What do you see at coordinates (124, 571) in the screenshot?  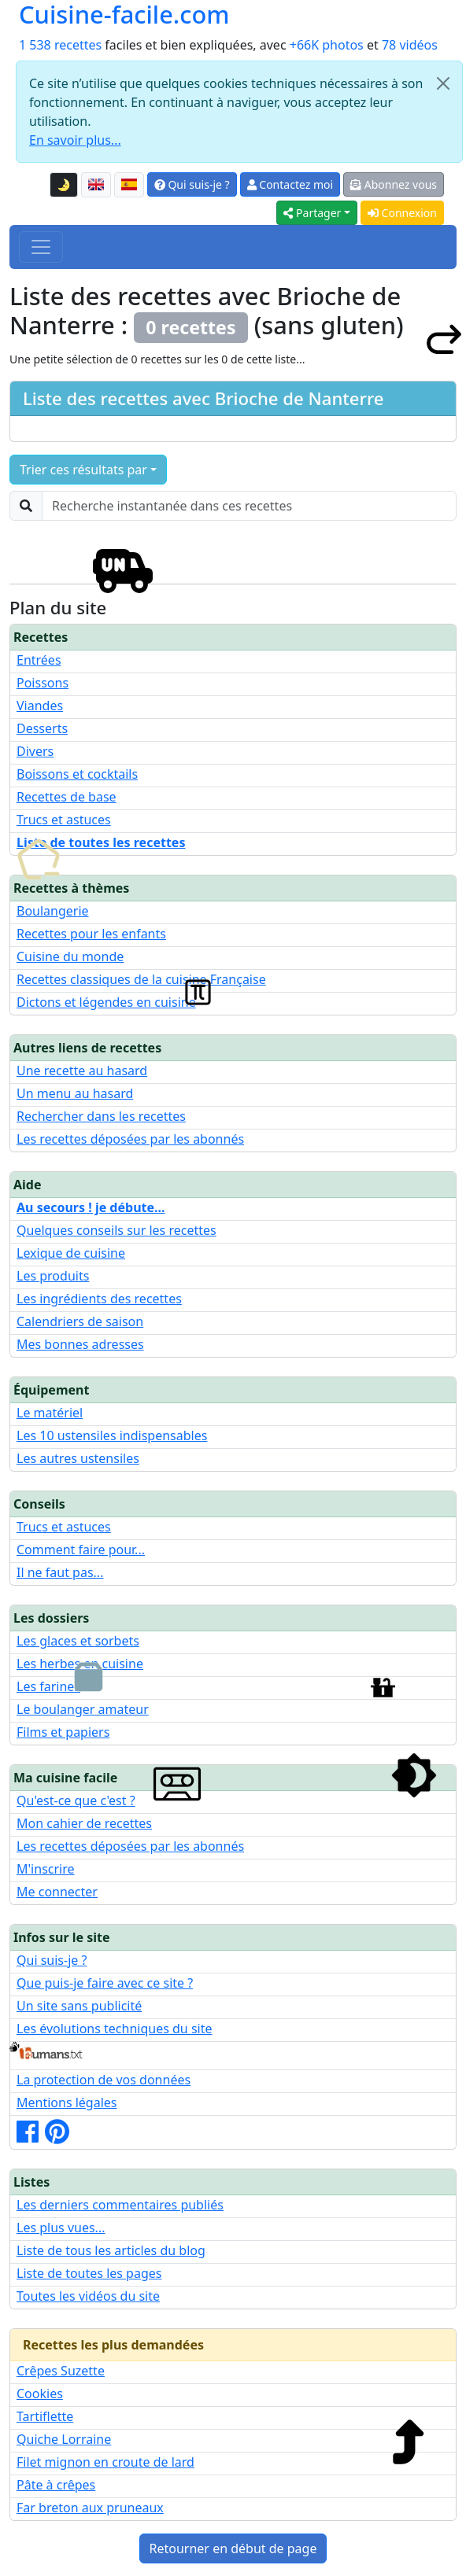 I see `indicates united nations humanitarian aid delivery` at bounding box center [124, 571].